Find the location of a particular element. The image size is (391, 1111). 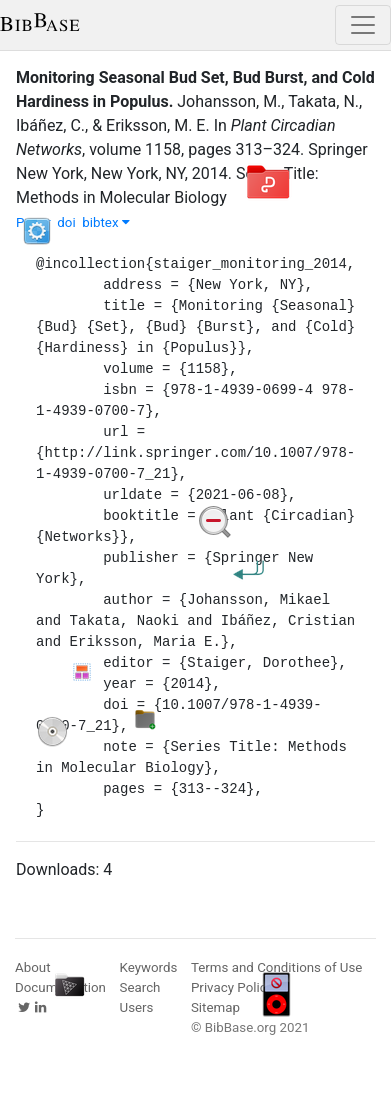

folder containing three.js project files is located at coordinates (69, 985).